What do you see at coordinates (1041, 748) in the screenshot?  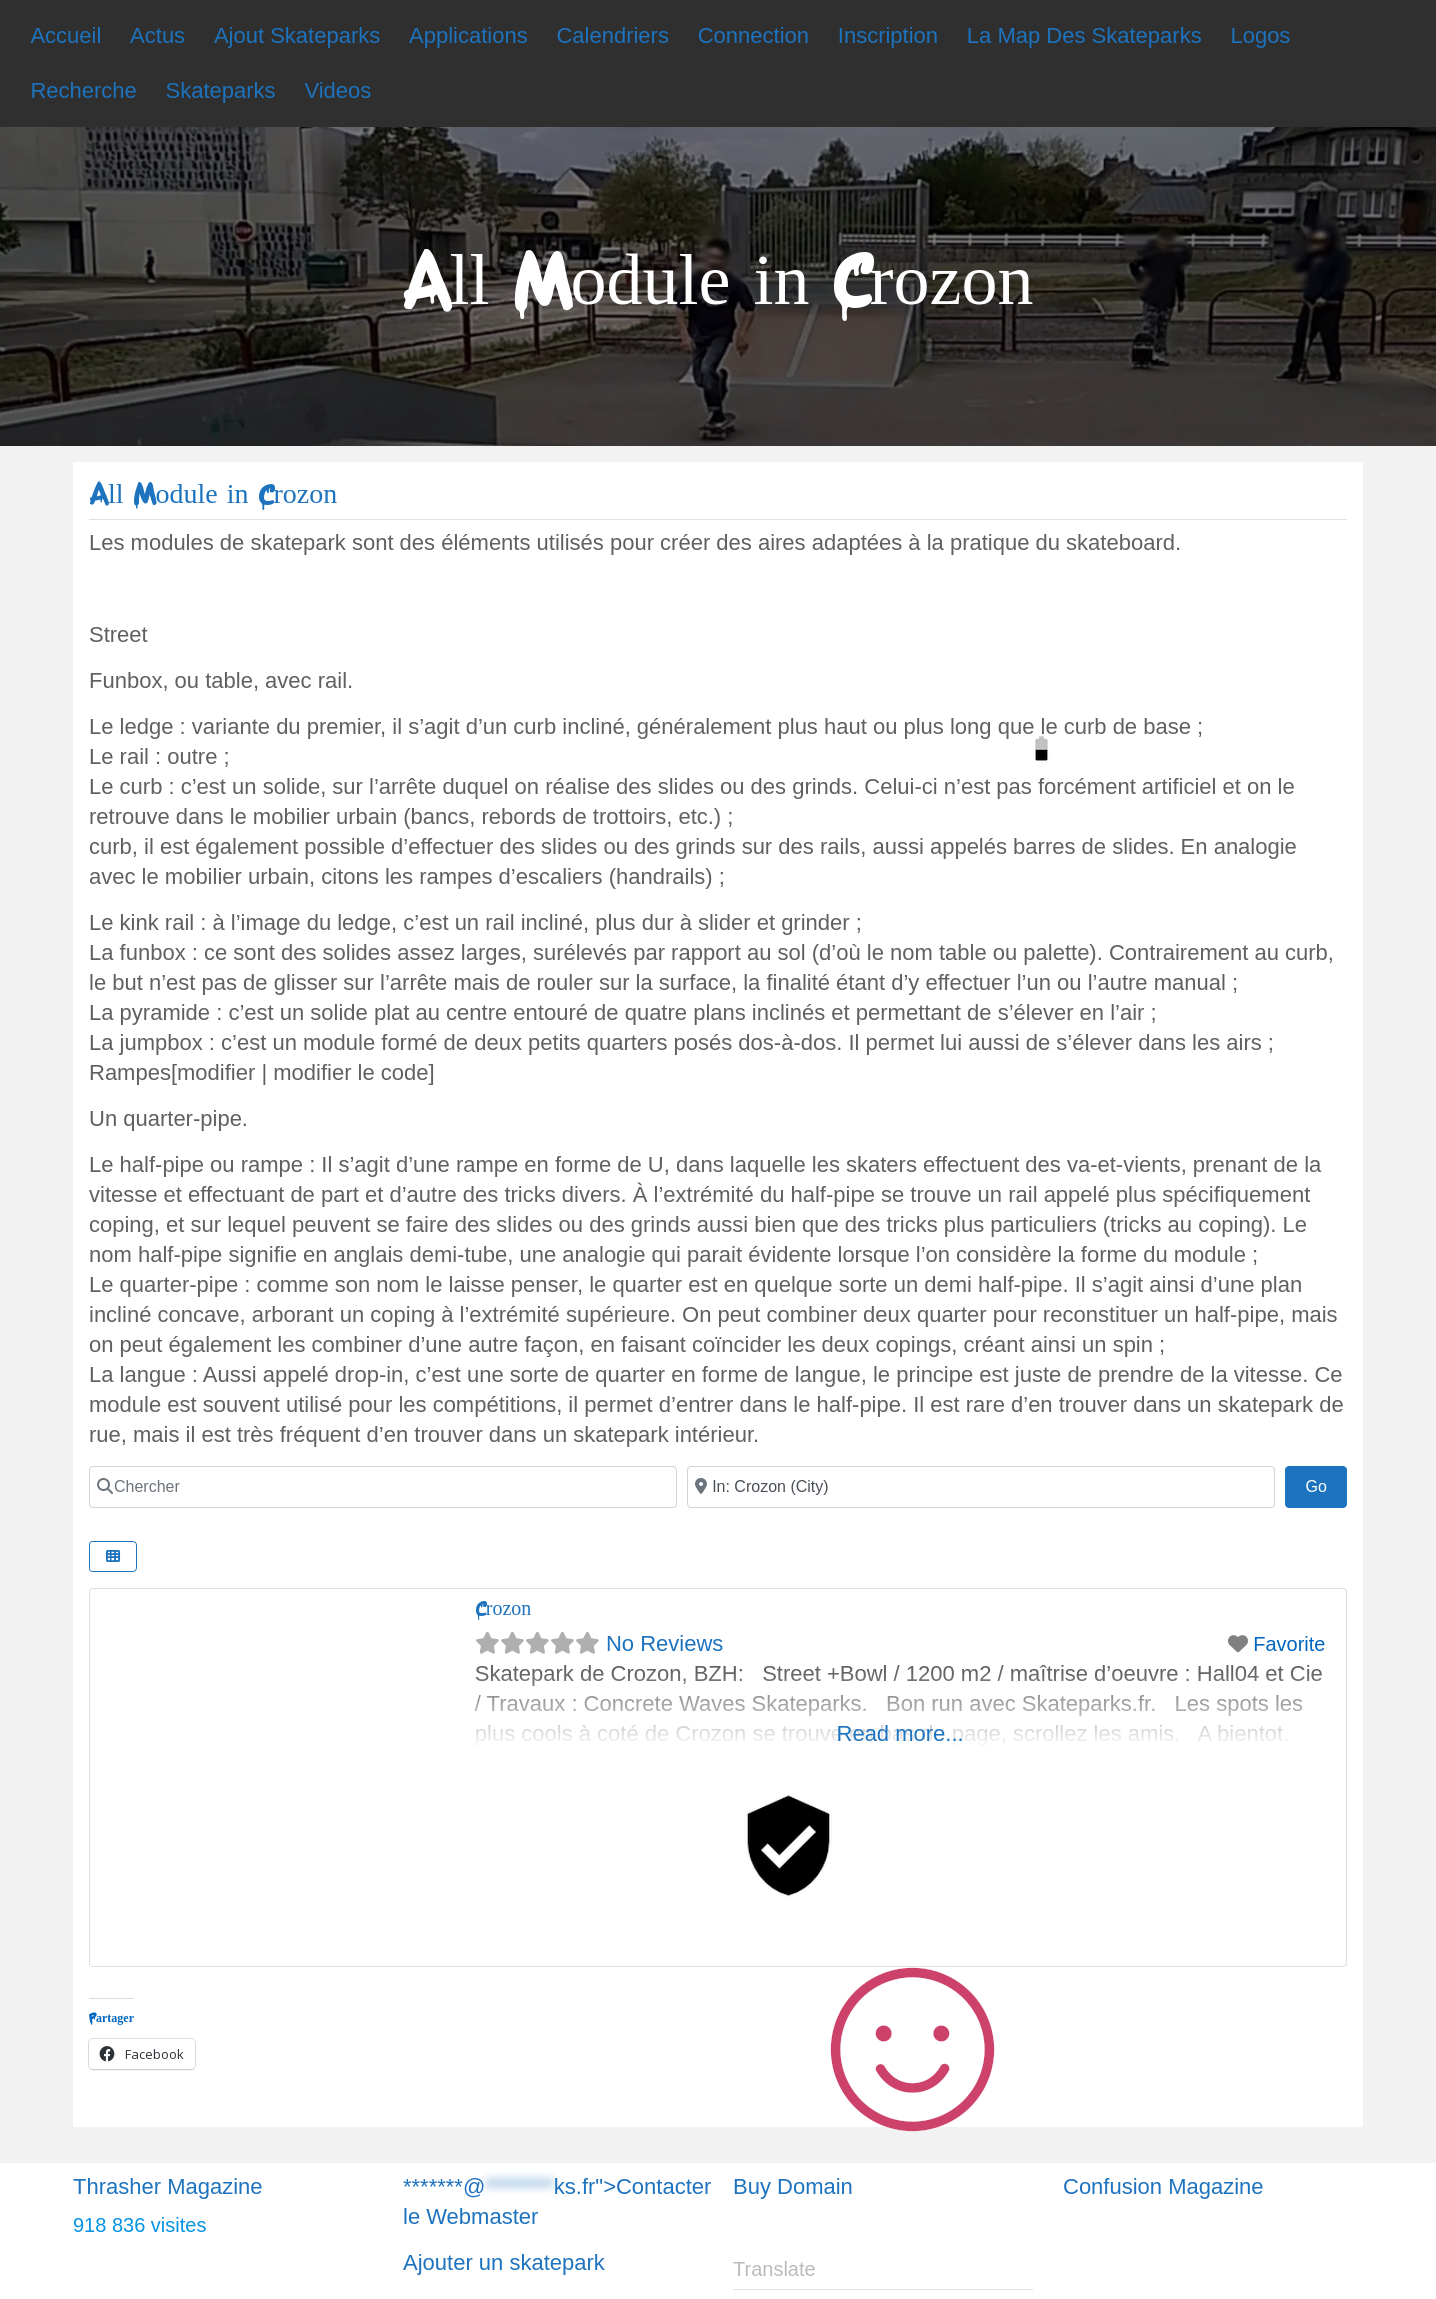 I see `indicates battery is at 50% charge` at bounding box center [1041, 748].